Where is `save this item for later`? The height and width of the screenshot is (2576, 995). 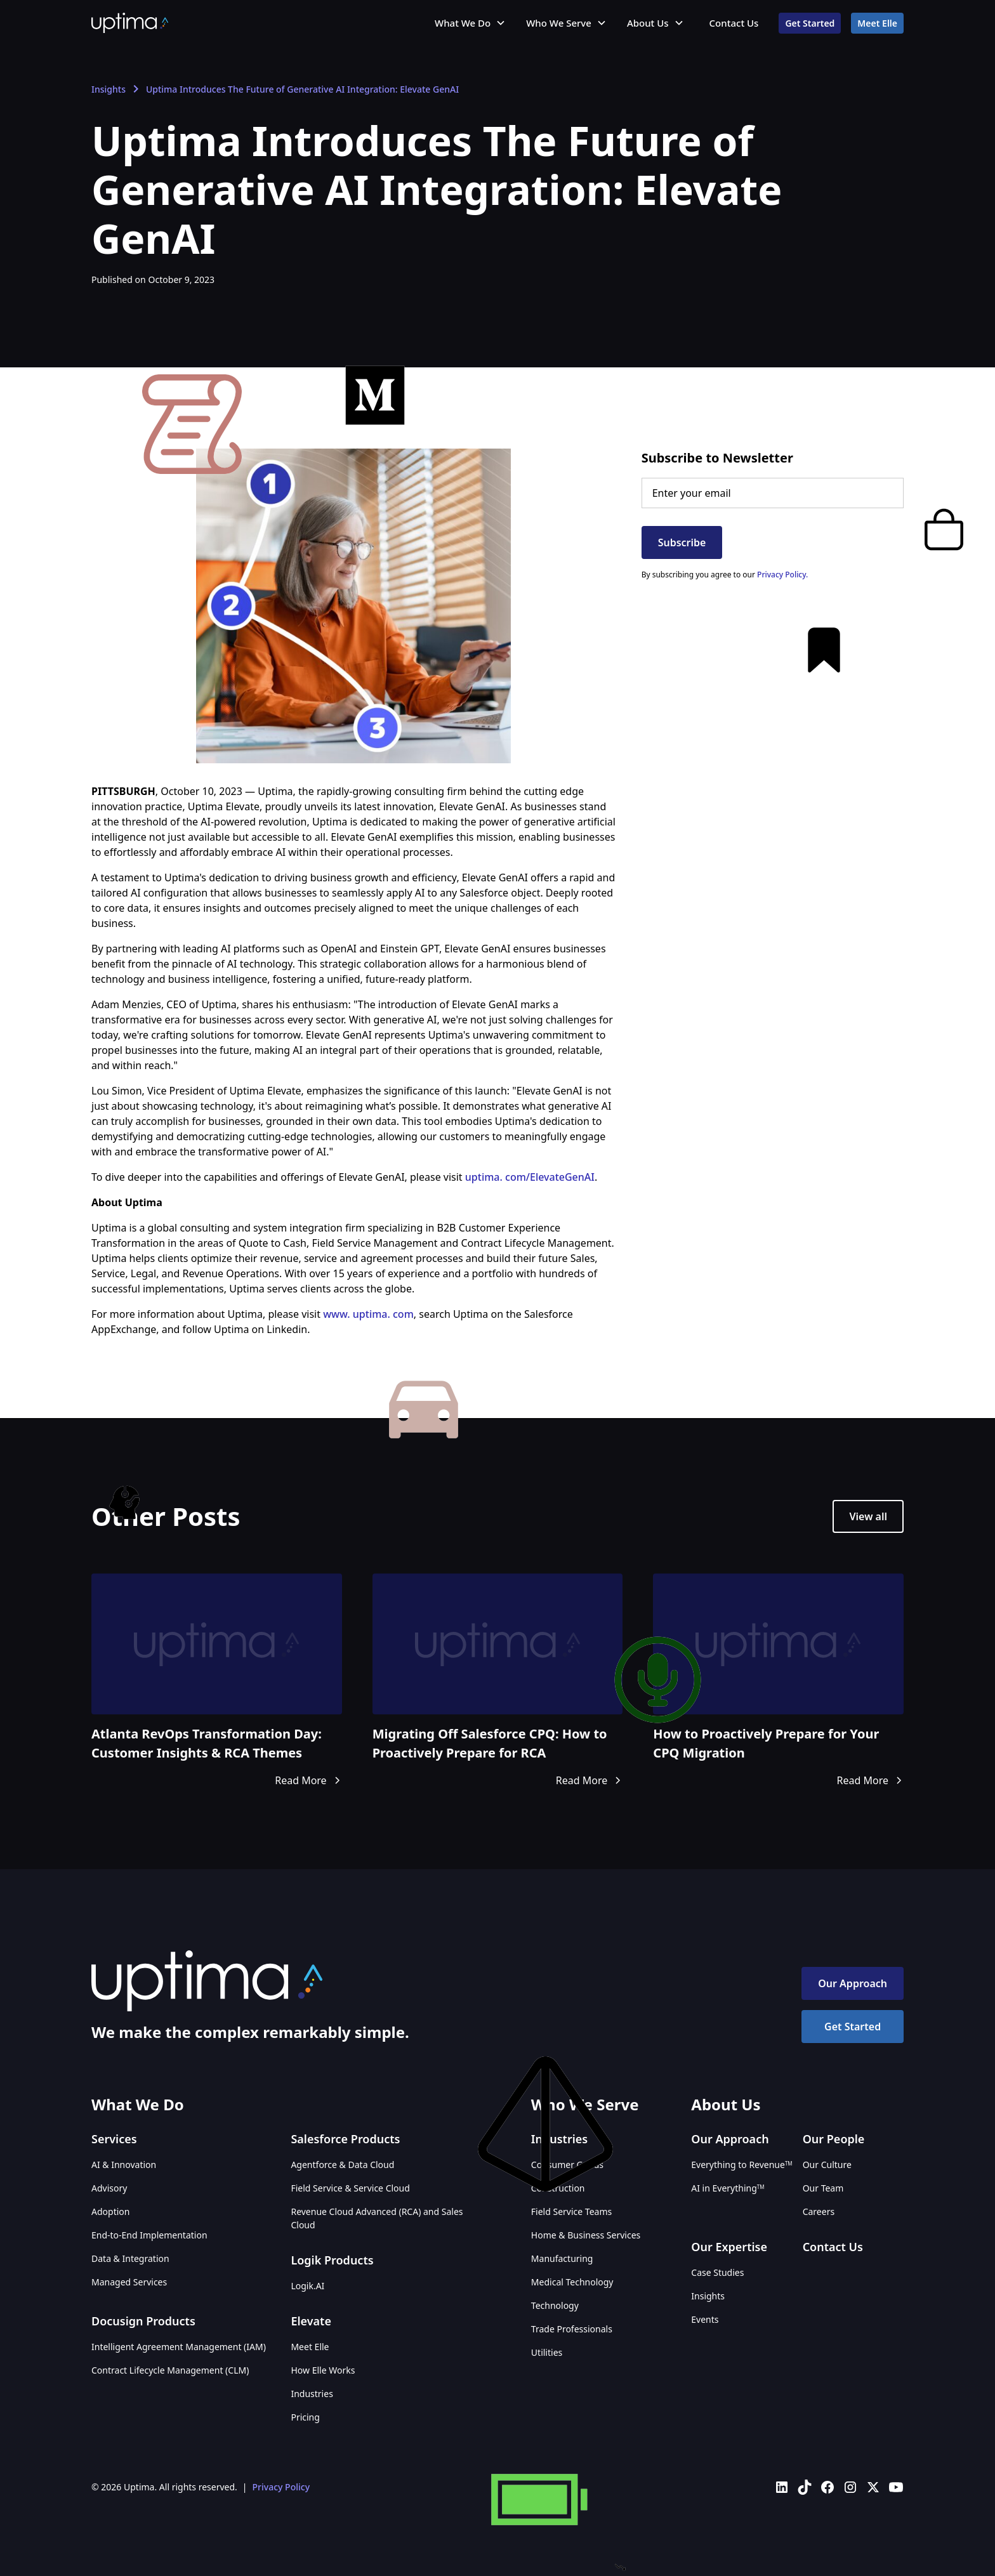 save this item for later is located at coordinates (824, 650).